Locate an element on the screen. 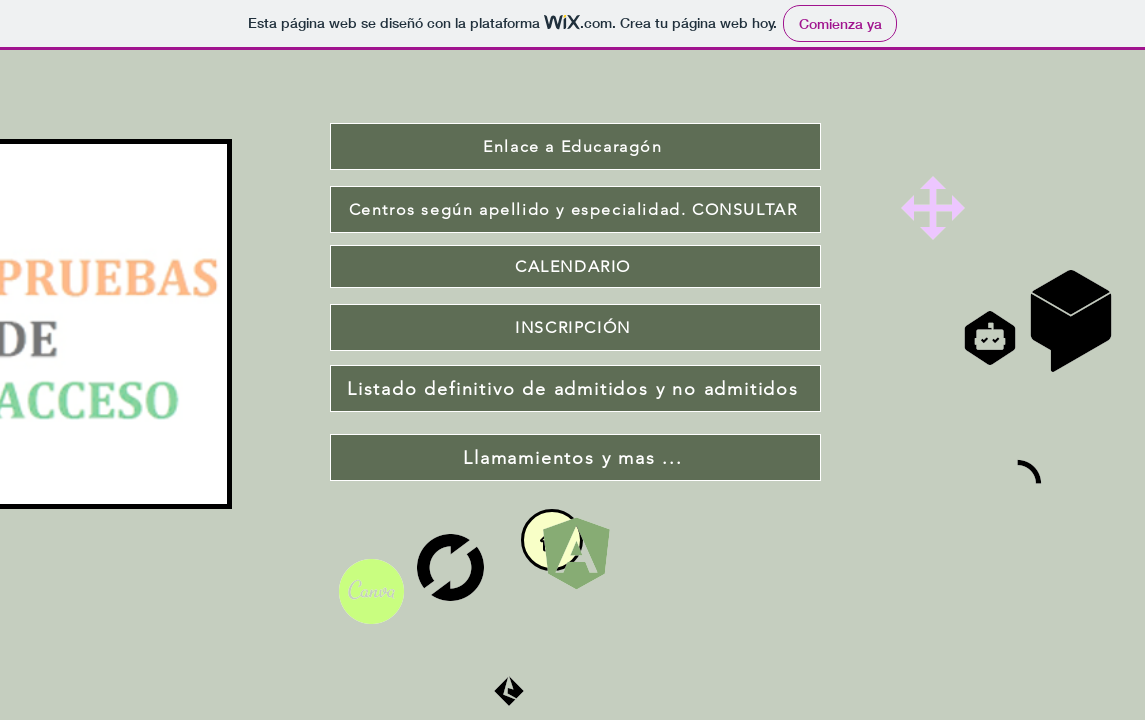 The width and height of the screenshot is (1145, 720). indicates content is loading is located at coordinates (1017, 483).